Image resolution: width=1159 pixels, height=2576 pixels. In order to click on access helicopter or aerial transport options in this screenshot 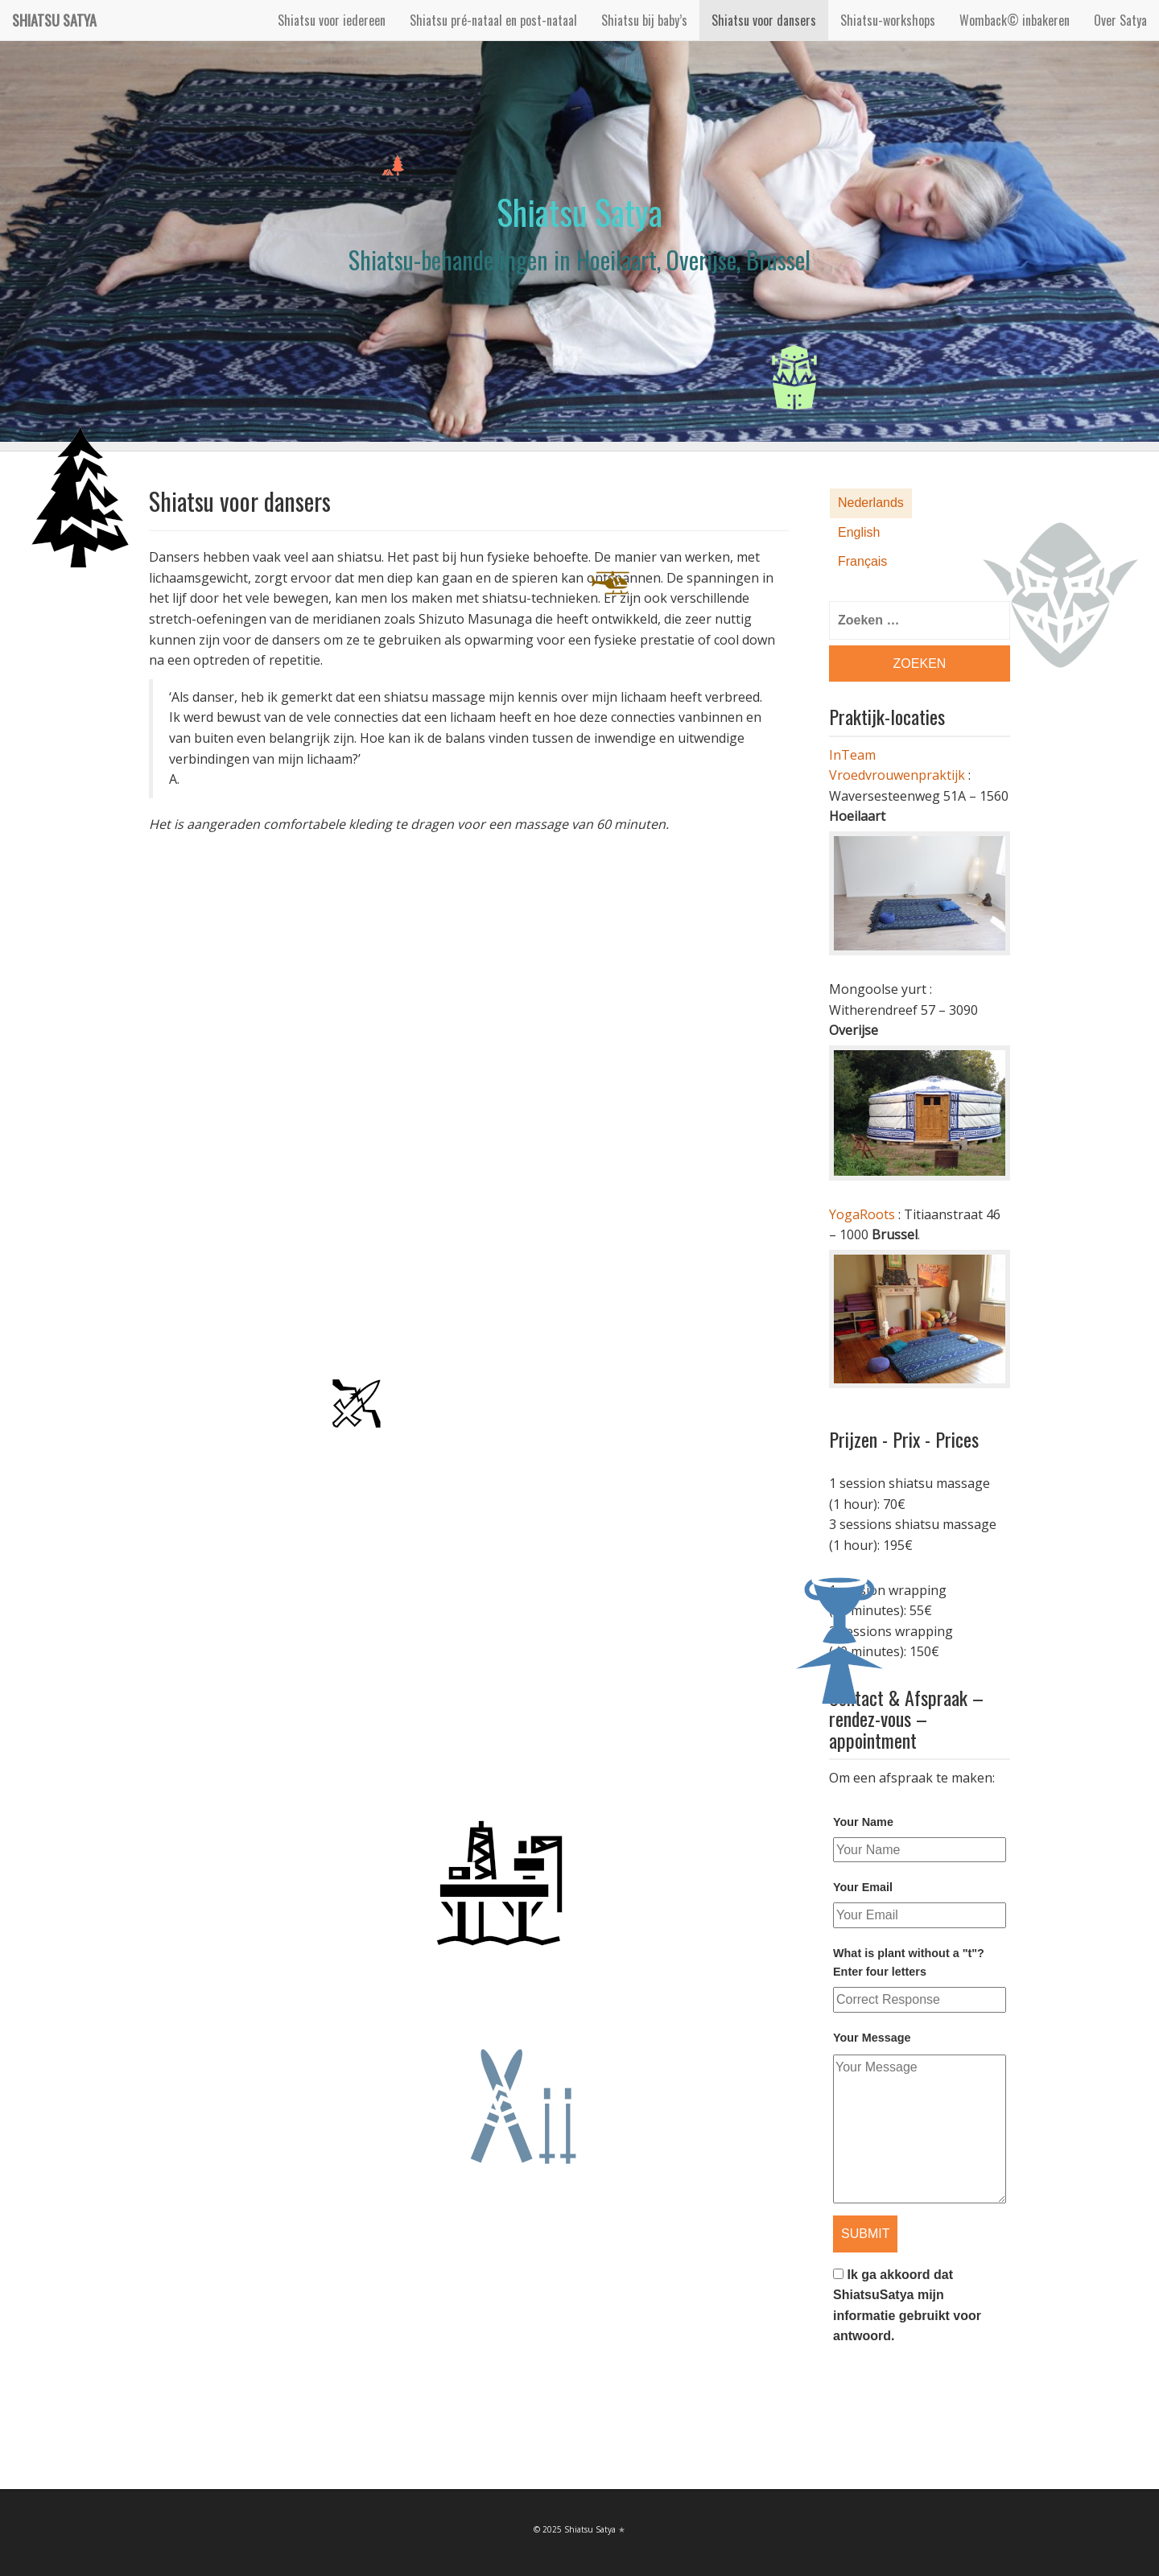, I will do `click(610, 583)`.